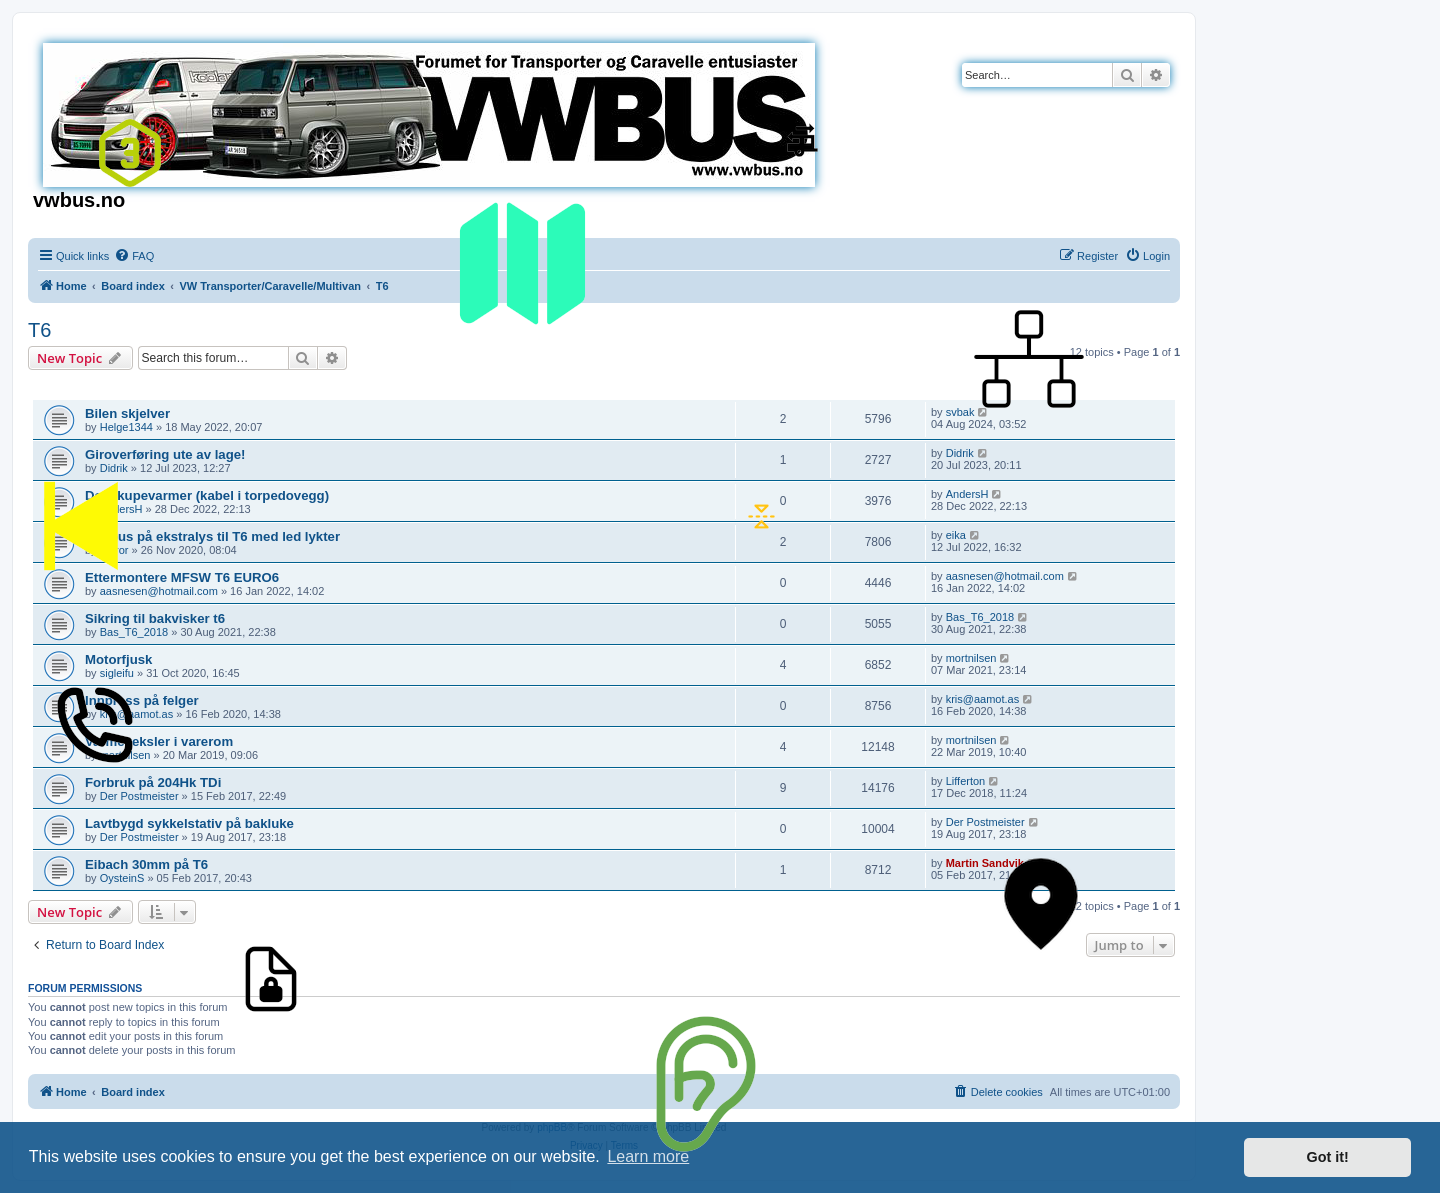  What do you see at coordinates (761, 516) in the screenshot?
I see `flip image vertically` at bounding box center [761, 516].